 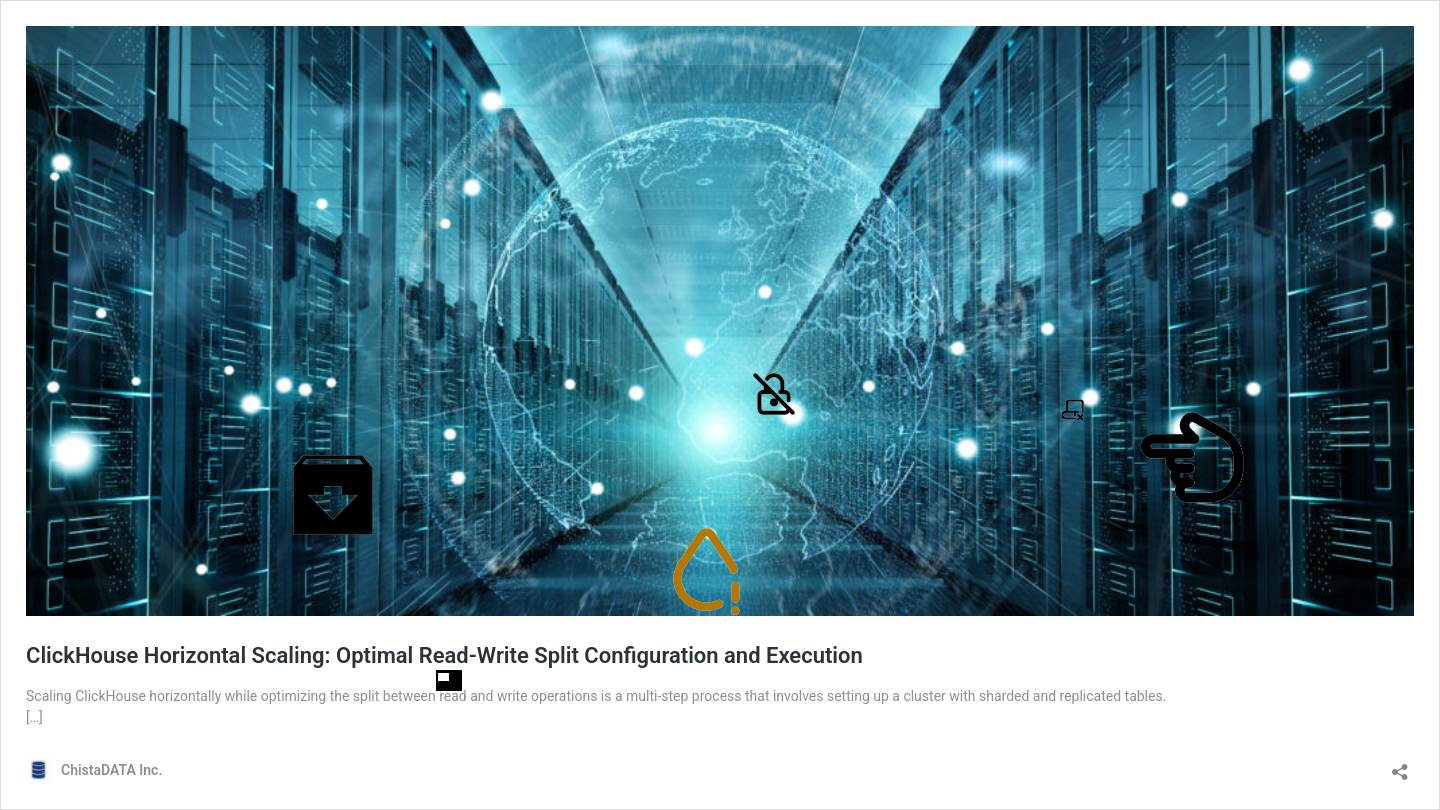 What do you see at coordinates (333, 495) in the screenshot?
I see `archive selected items` at bounding box center [333, 495].